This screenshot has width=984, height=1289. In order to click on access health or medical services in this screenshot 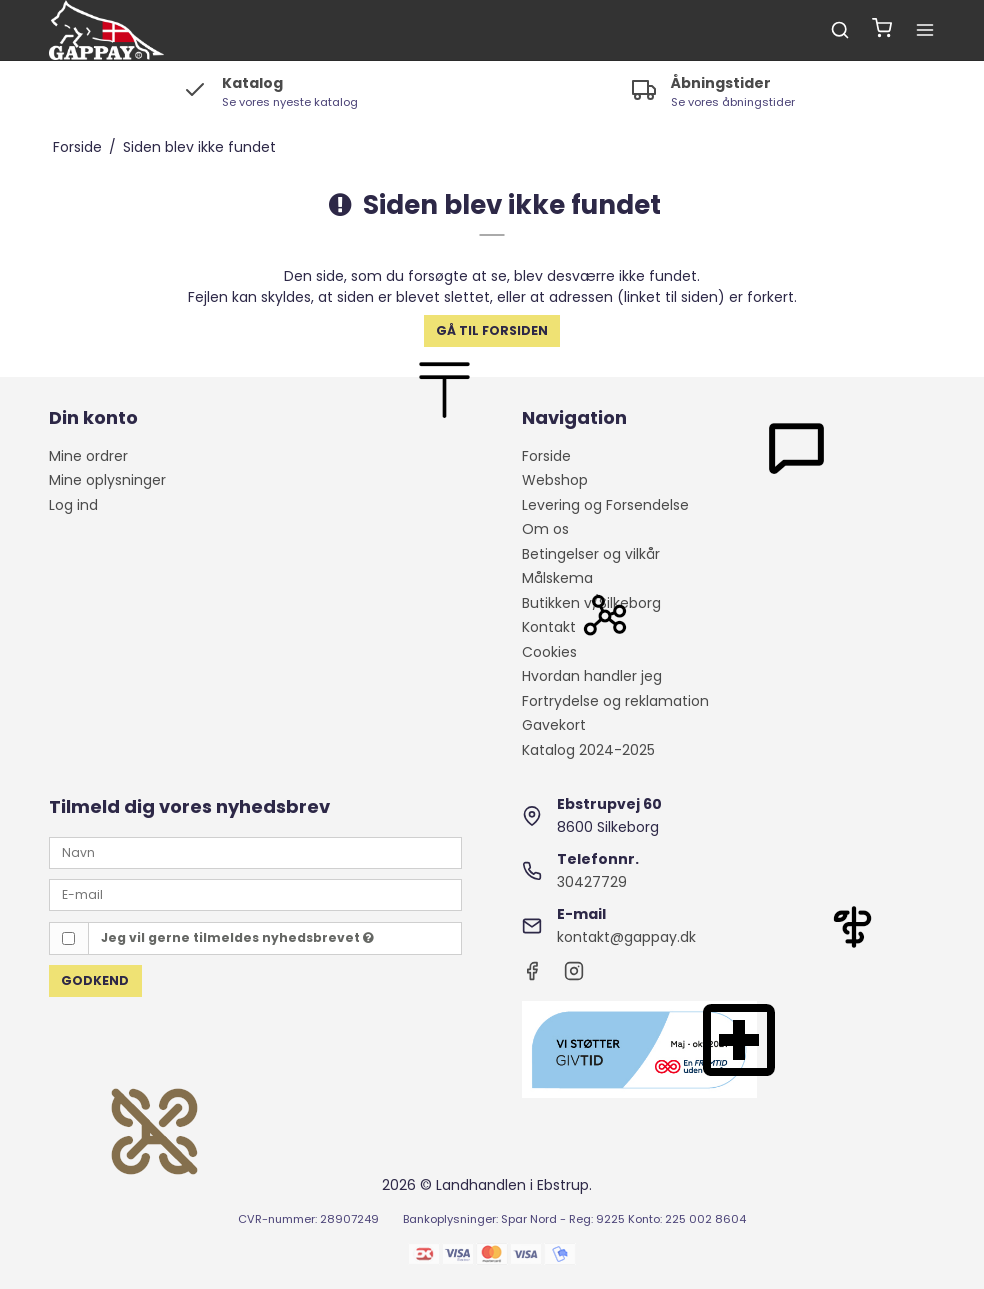, I will do `click(854, 927)`.